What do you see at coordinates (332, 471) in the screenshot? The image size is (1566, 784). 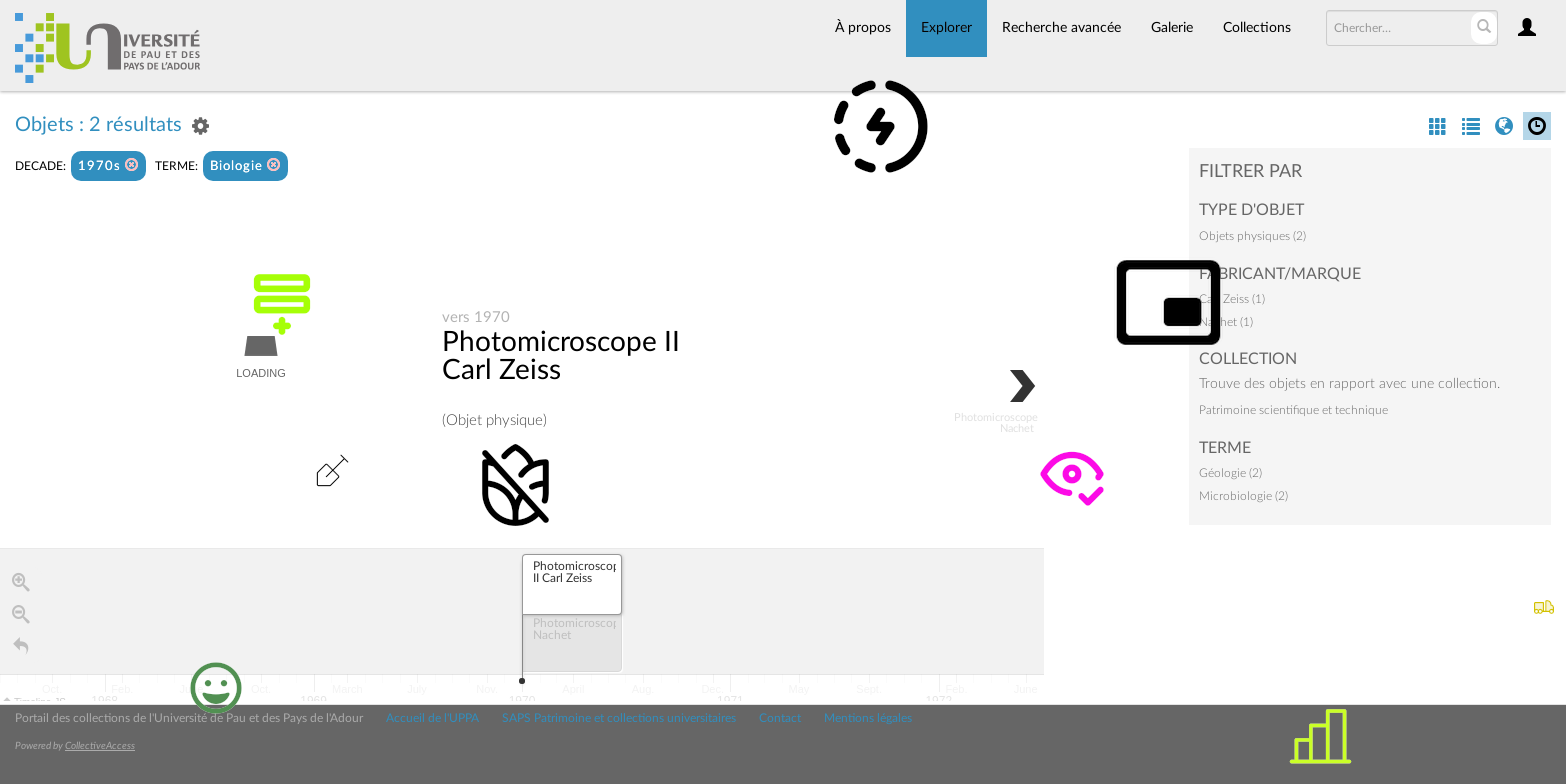 I see `access gardening or landscaping tools` at bounding box center [332, 471].